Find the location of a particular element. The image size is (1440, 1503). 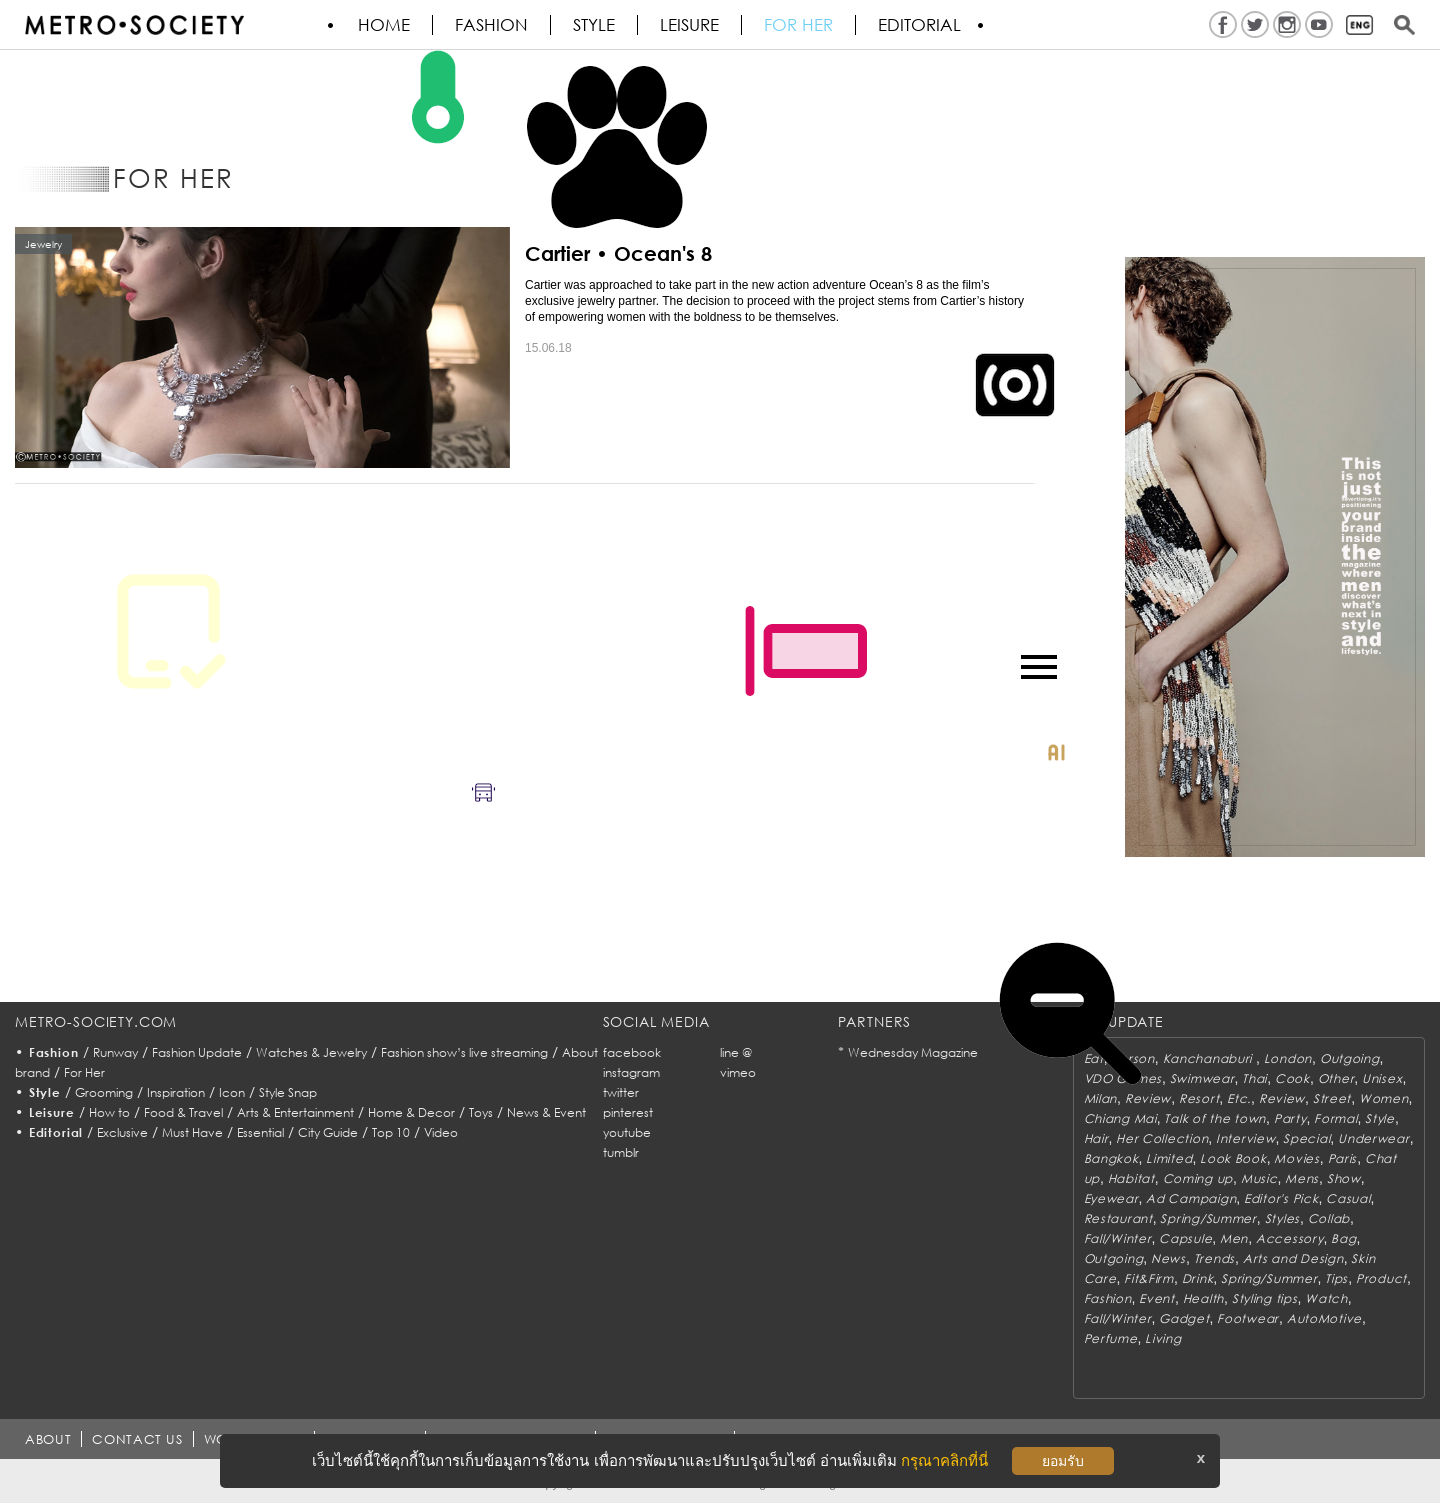

zoom out is located at coordinates (1070, 1013).